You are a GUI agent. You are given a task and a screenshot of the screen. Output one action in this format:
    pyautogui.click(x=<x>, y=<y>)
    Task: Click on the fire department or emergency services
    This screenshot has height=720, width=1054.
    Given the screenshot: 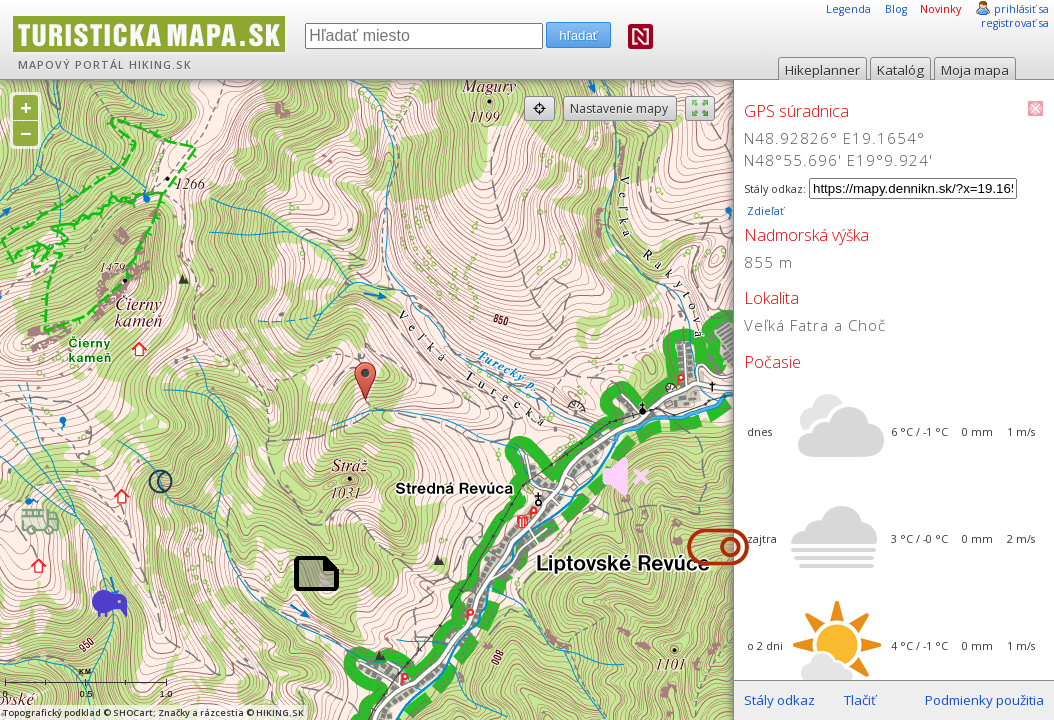 What is the action you would take?
    pyautogui.click(x=39, y=520)
    